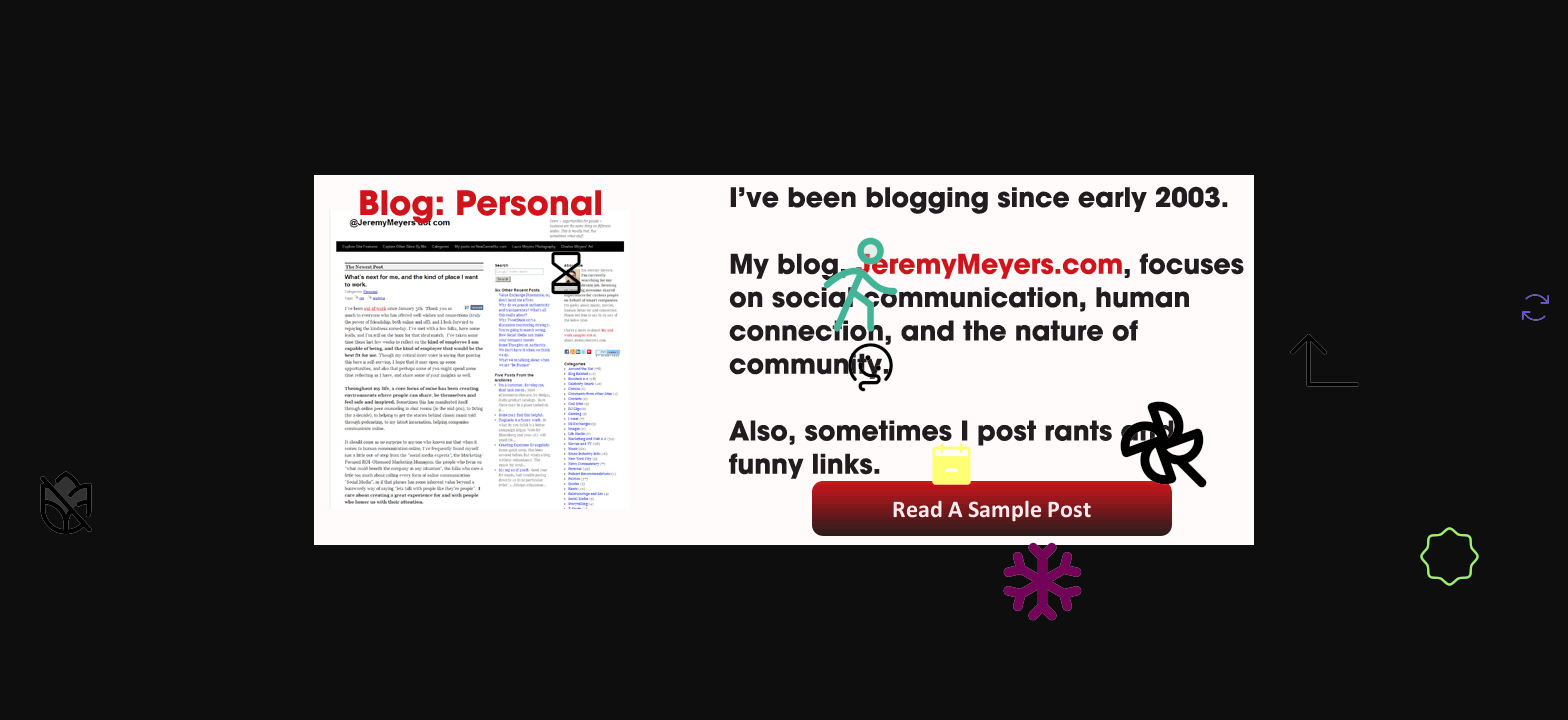  What do you see at coordinates (1165, 446) in the screenshot?
I see `decorative or playful element indicating a fun feature` at bounding box center [1165, 446].